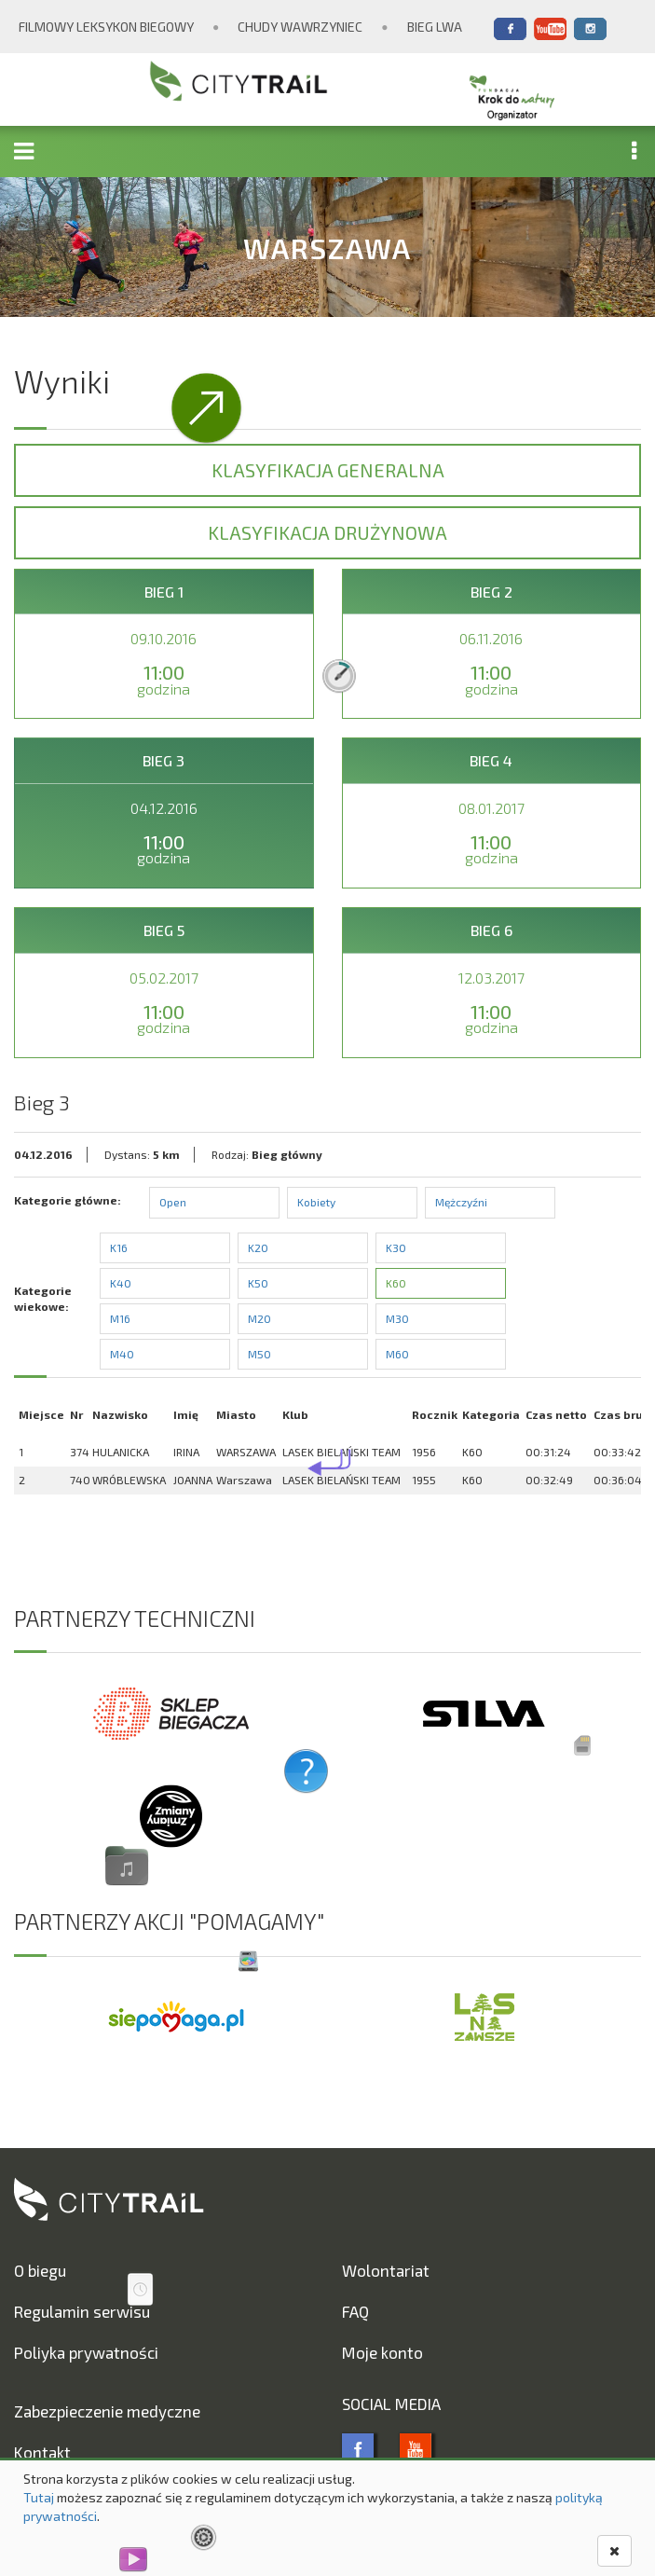 This screenshot has width=655, height=2576. Describe the element at coordinates (203, 2537) in the screenshot. I see `open settings or configuration options` at that location.